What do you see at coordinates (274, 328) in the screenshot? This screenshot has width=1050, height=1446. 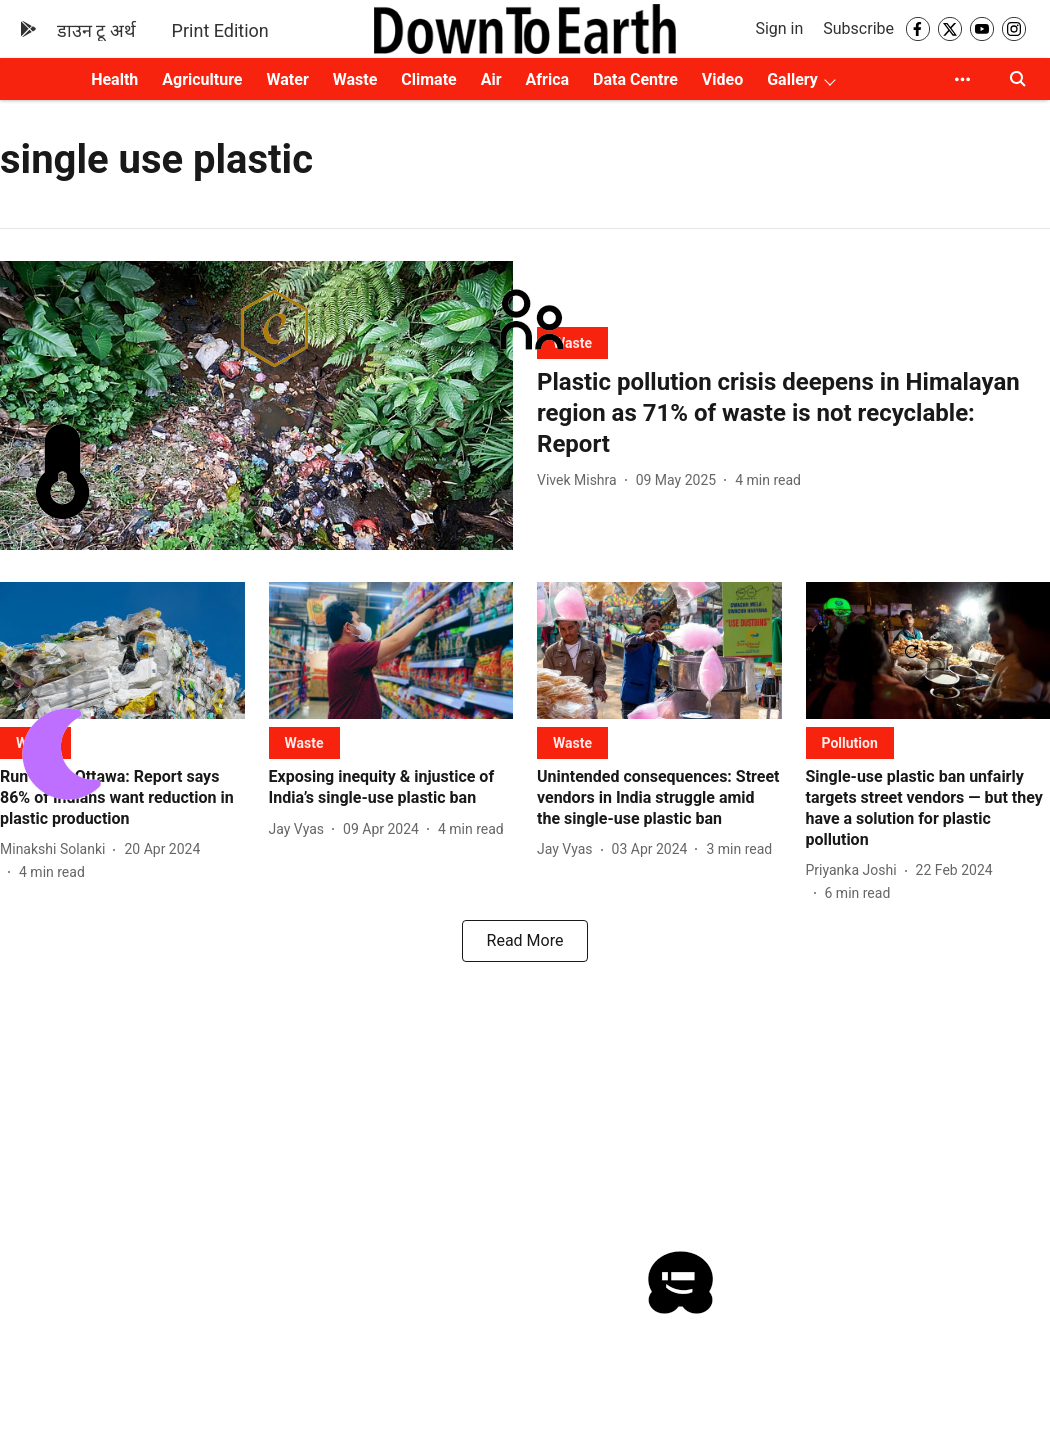 I see `open the Chai app` at bounding box center [274, 328].